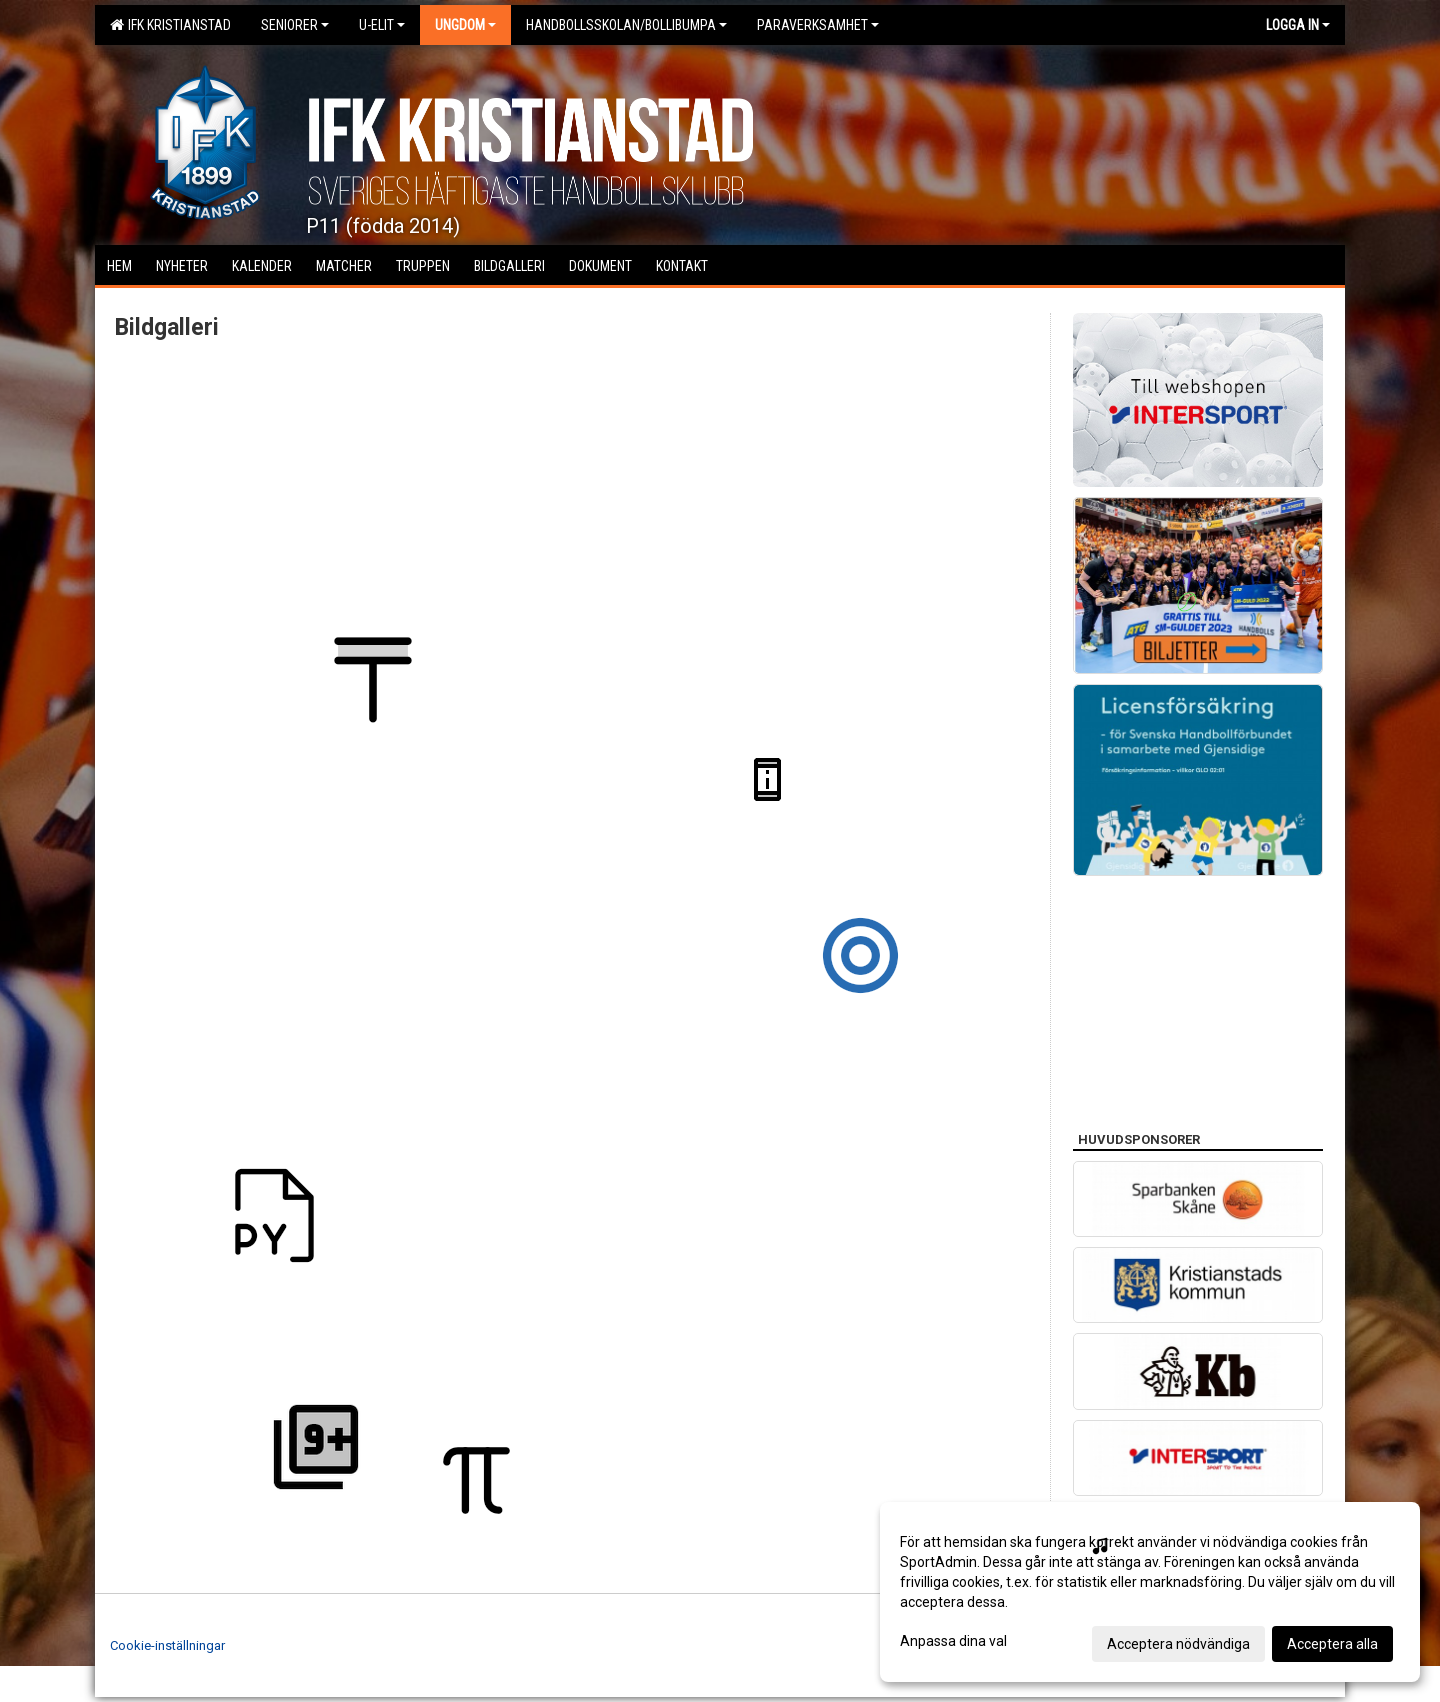 This screenshot has width=1440, height=1702. Describe the element at coordinates (274, 1215) in the screenshot. I see `python script file` at that location.